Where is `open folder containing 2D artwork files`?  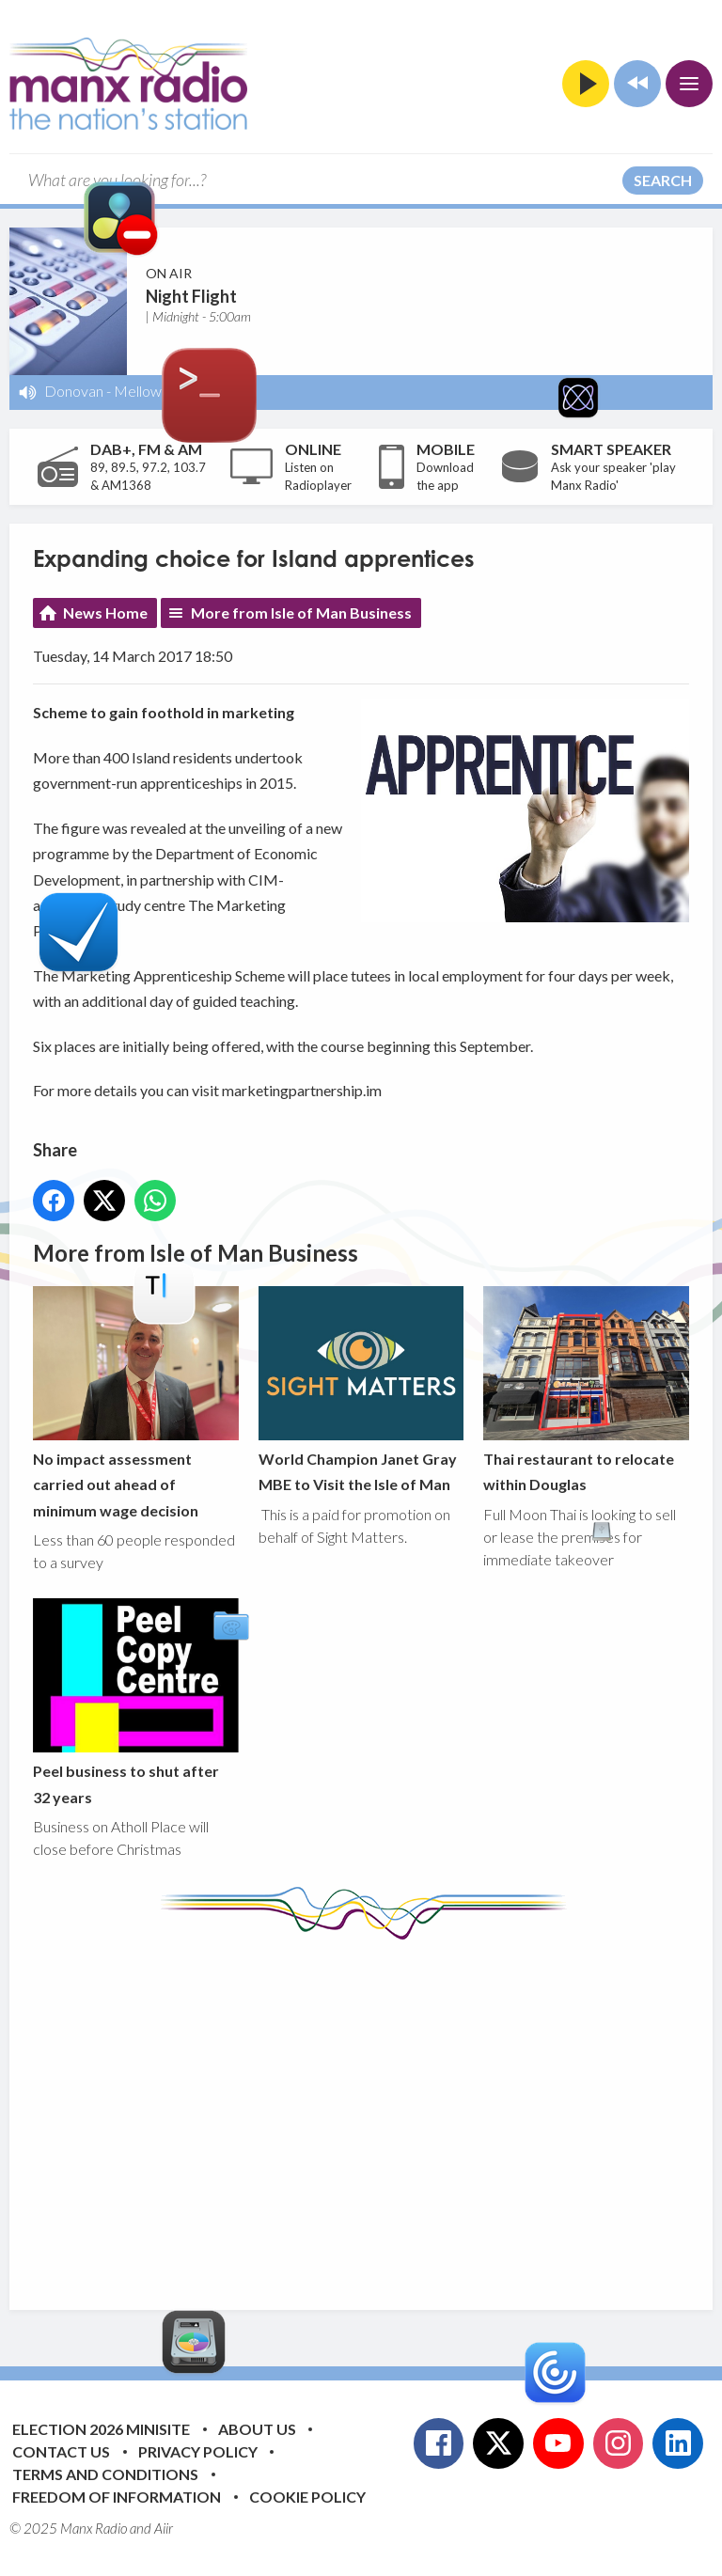 open folder containing 2D artwork files is located at coordinates (231, 1626).